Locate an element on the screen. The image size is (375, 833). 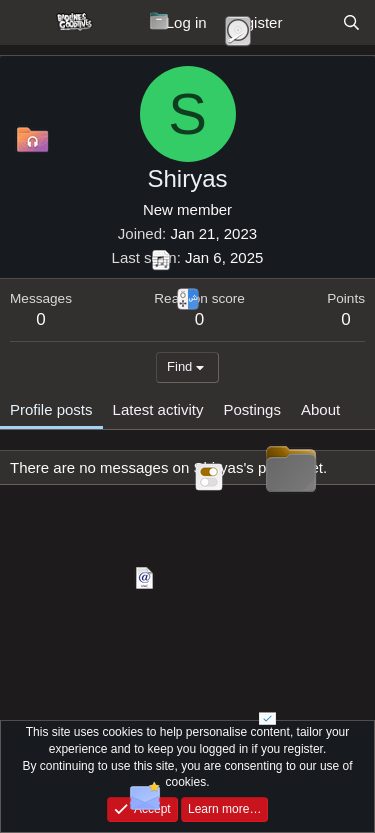
open character map application is located at coordinates (188, 299).